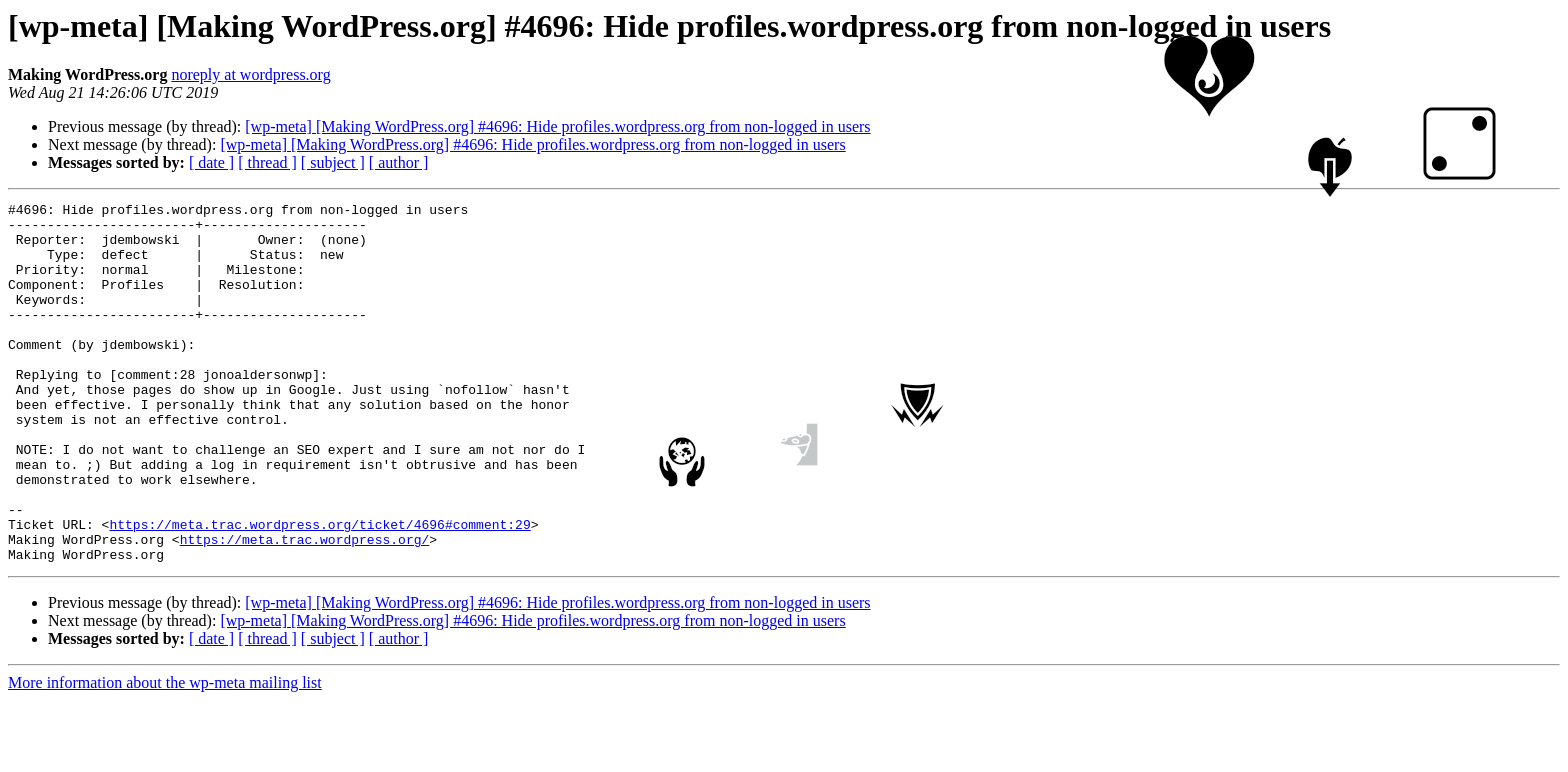 The width and height of the screenshot is (1568, 772). What do you see at coordinates (796, 444) in the screenshot?
I see `indicates a foraging or mushroom gathering activity` at bounding box center [796, 444].